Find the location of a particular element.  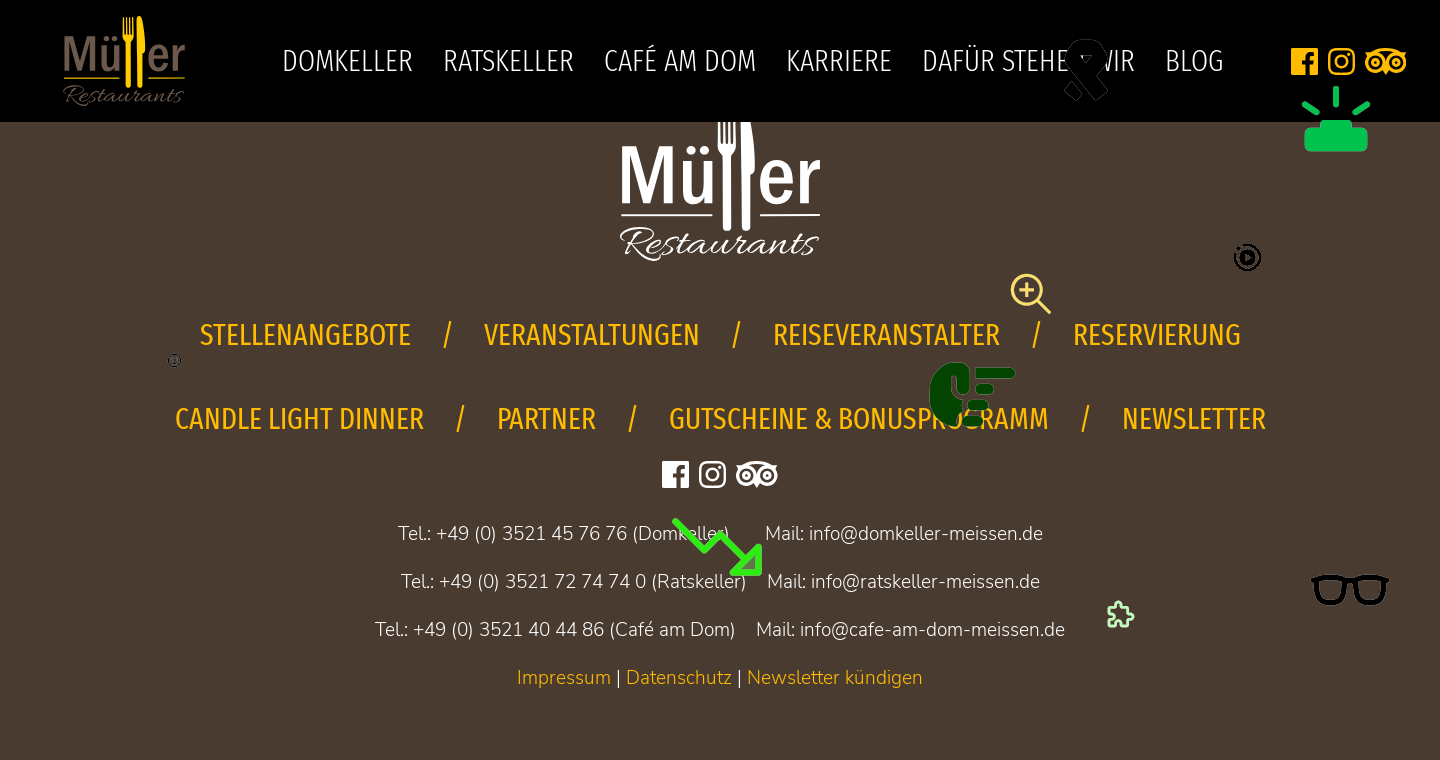

indicates support for a cause or awareness campaign is located at coordinates (1086, 71).